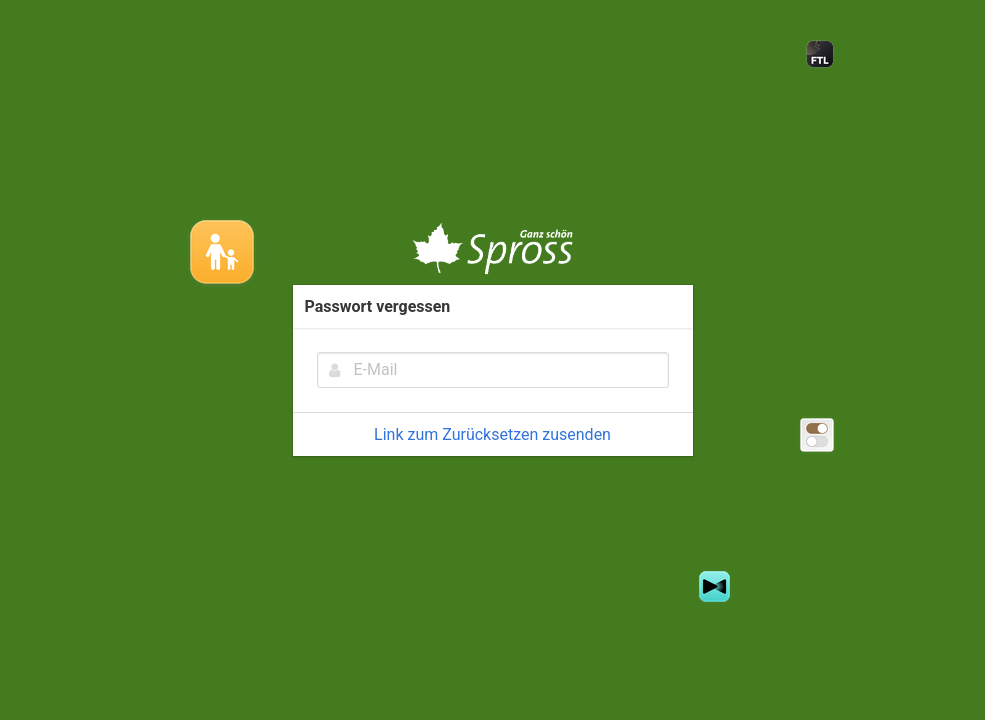 This screenshot has height=720, width=985. Describe the element at coordinates (817, 435) in the screenshot. I see `open system settings or preferences` at that location.